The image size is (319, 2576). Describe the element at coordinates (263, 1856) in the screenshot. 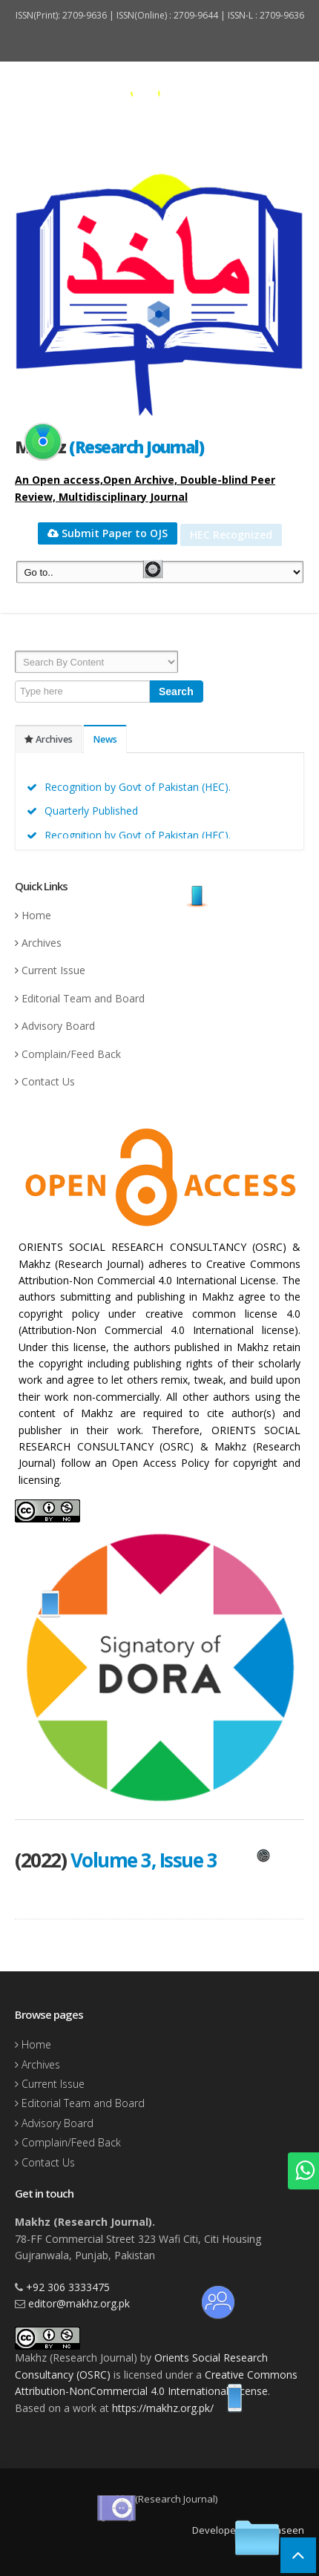

I see `open system preferences or settings` at that location.